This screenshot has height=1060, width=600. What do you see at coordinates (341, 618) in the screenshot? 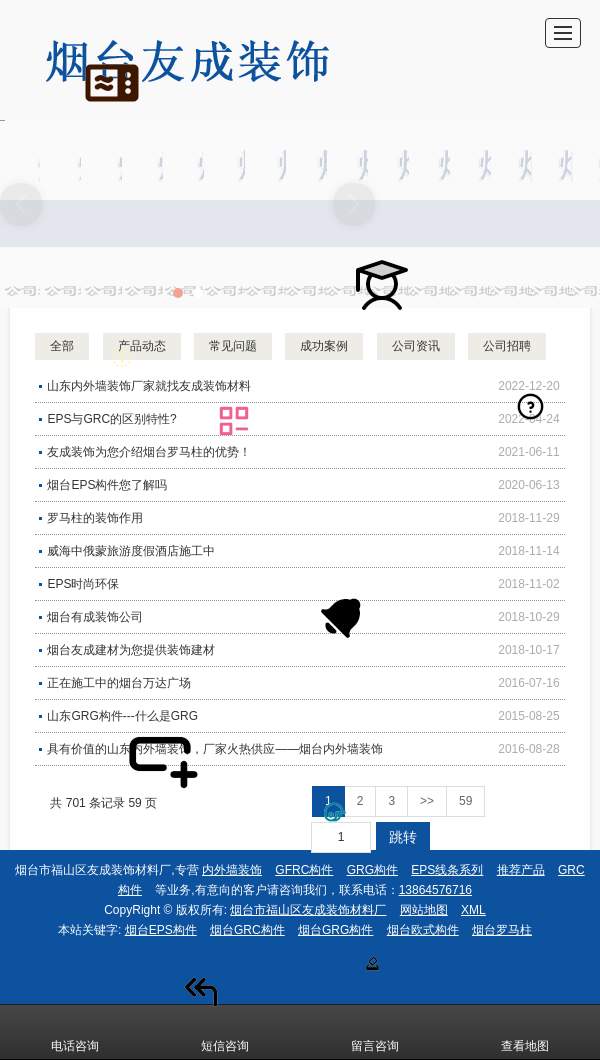
I see `notifications are active` at bounding box center [341, 618].